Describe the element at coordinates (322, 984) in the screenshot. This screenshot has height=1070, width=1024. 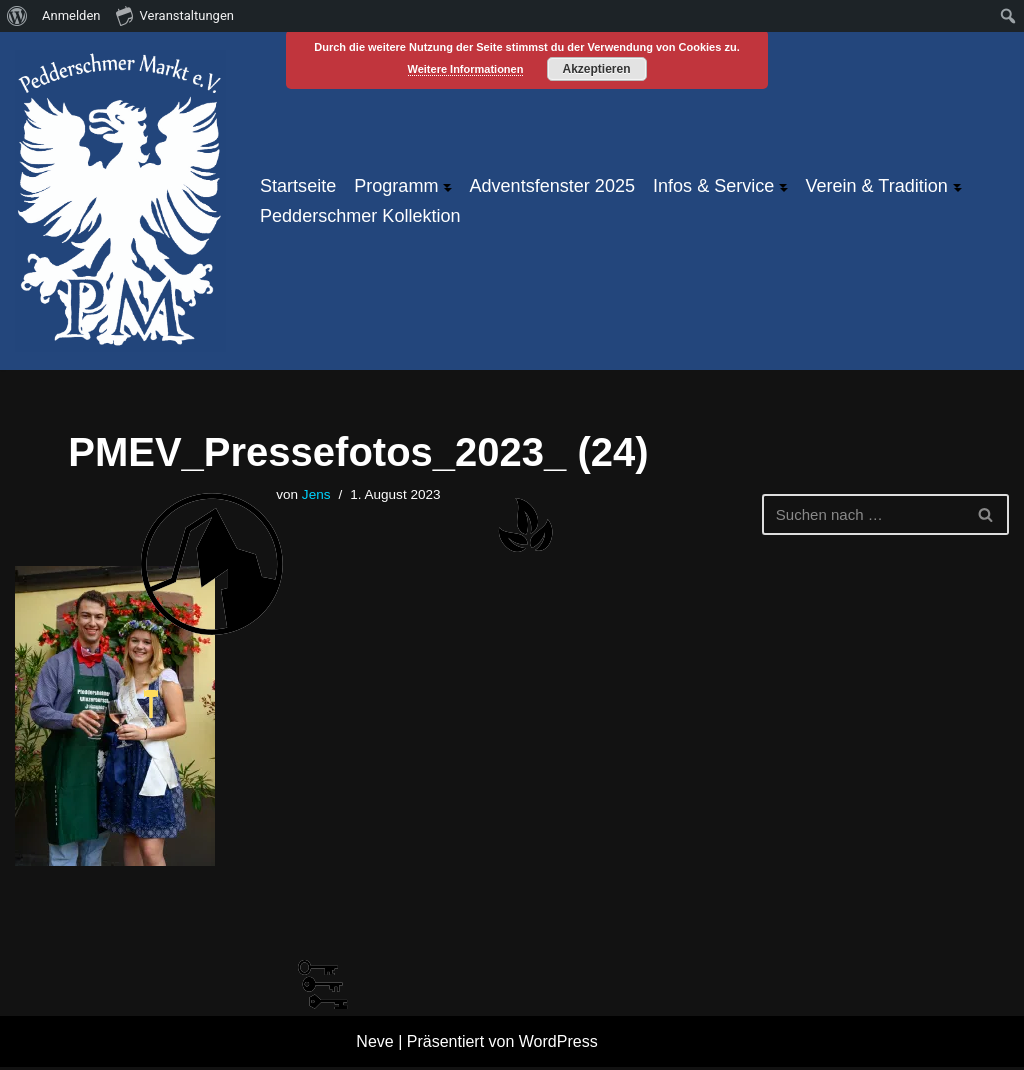
I see `view your collection of keys or access credentials` at that location.